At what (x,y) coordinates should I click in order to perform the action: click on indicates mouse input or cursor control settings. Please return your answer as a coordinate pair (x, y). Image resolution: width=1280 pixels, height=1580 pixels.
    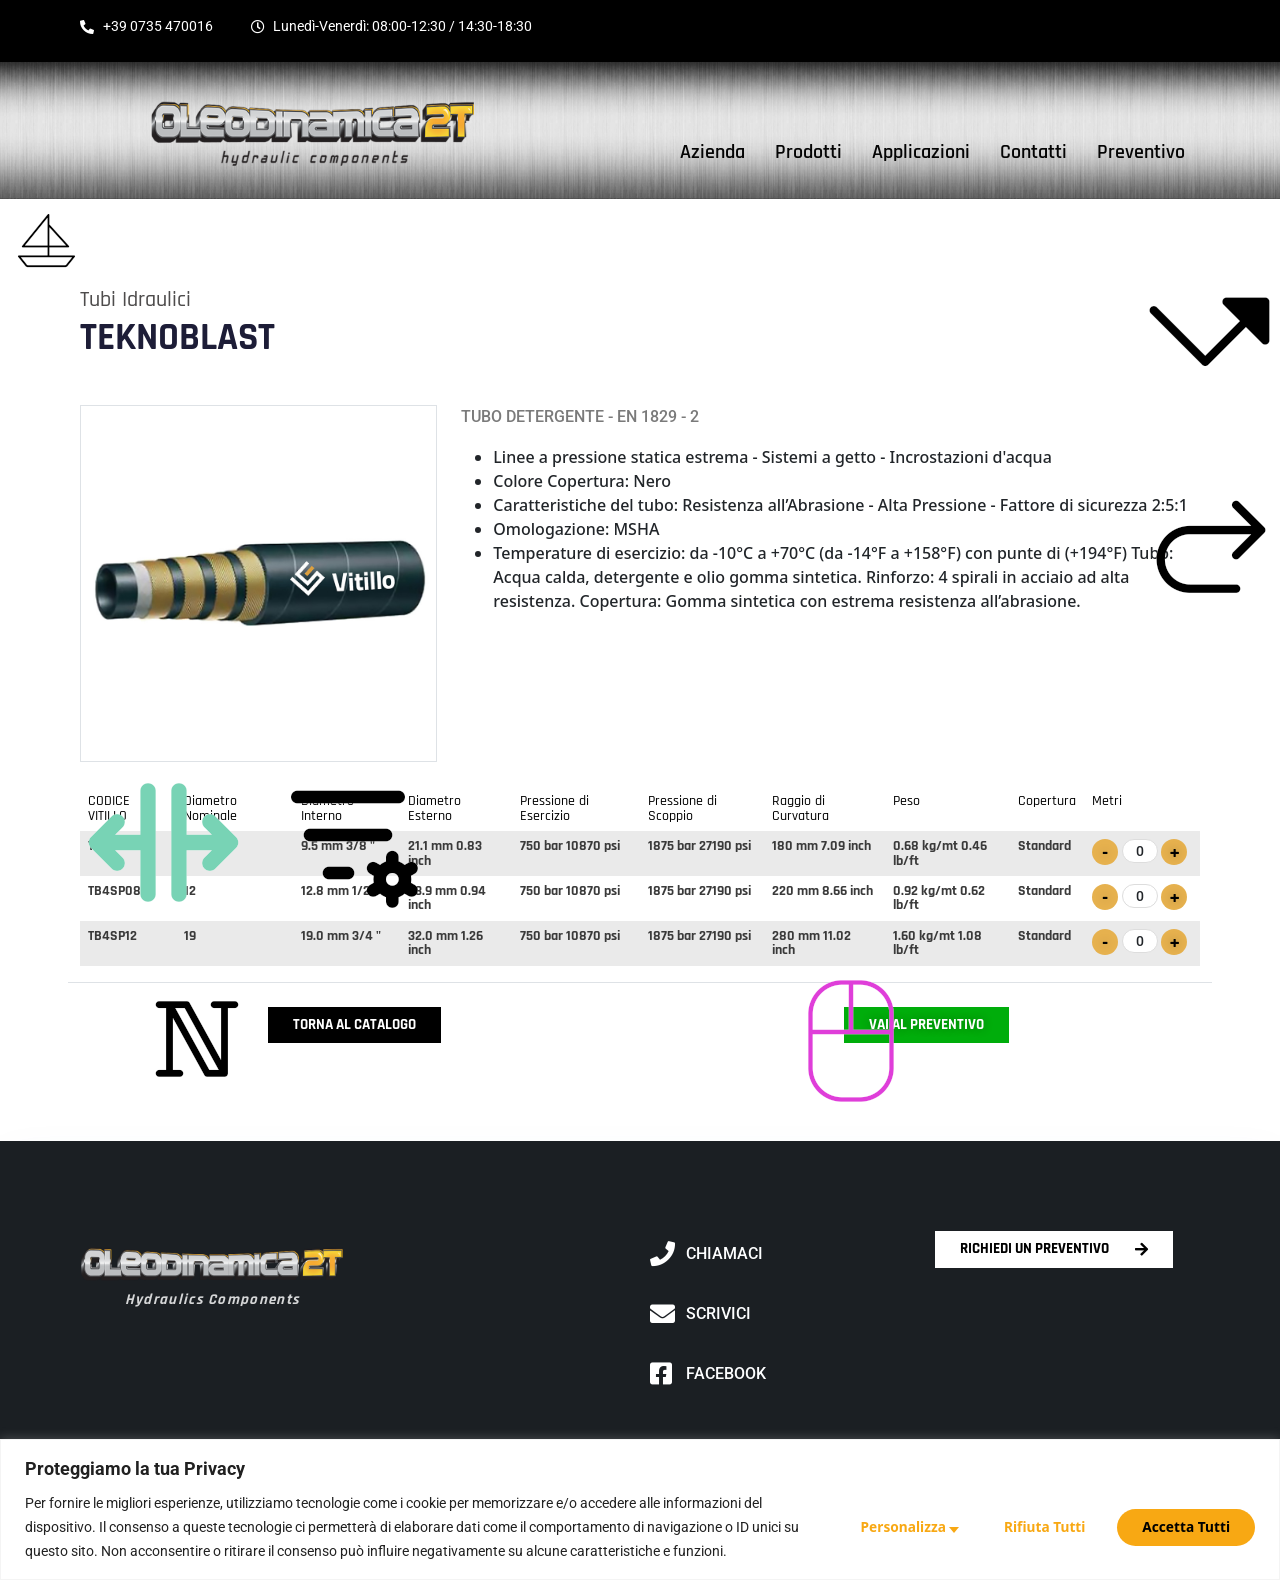
    Looking at the image, I should click on (851, 1041).